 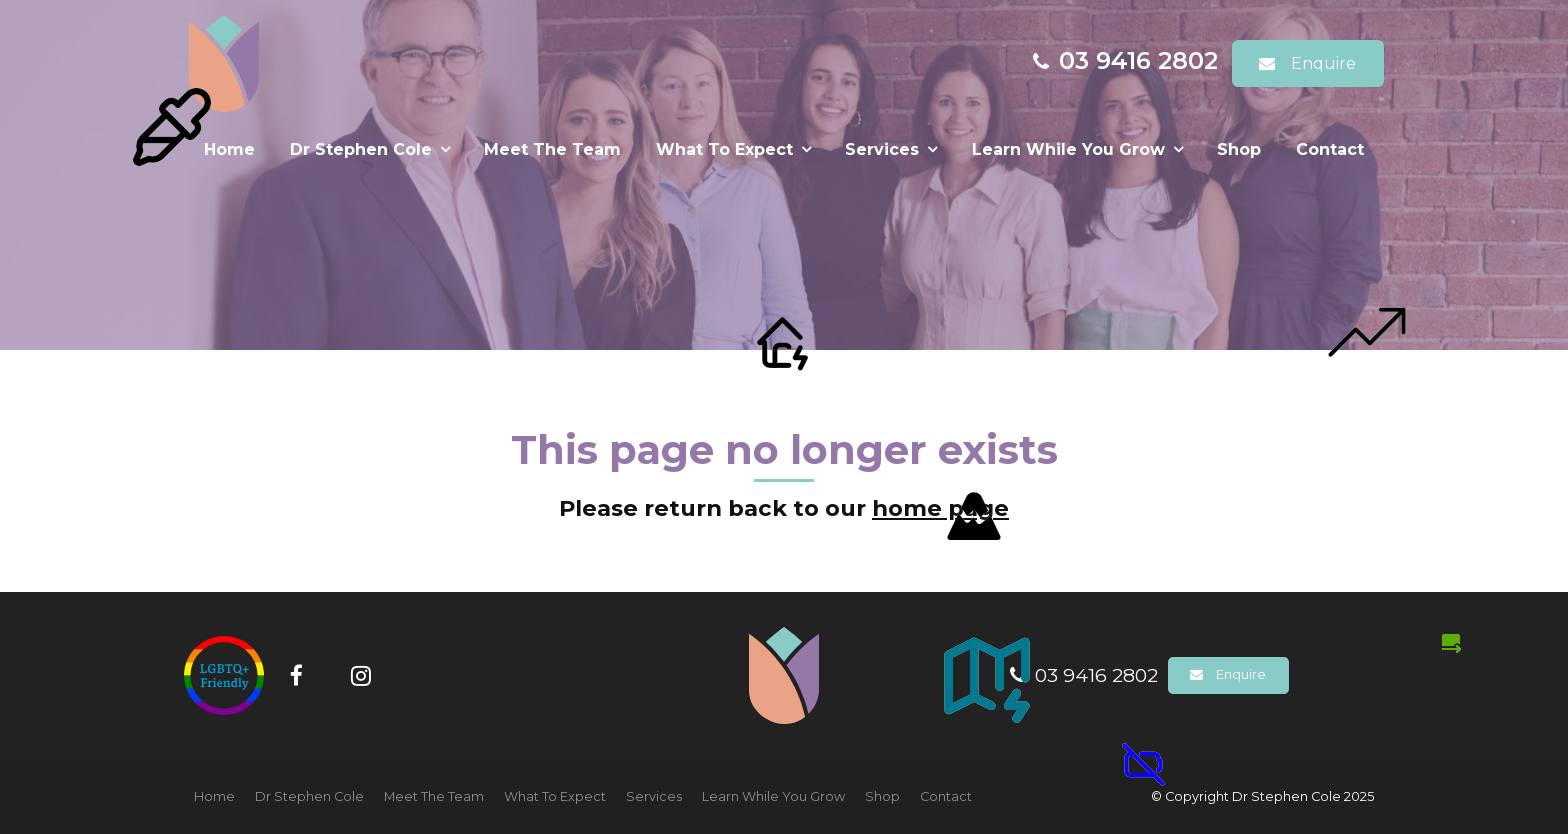 I want to click on sample a color from the canvas, so click(x=172, y=127).